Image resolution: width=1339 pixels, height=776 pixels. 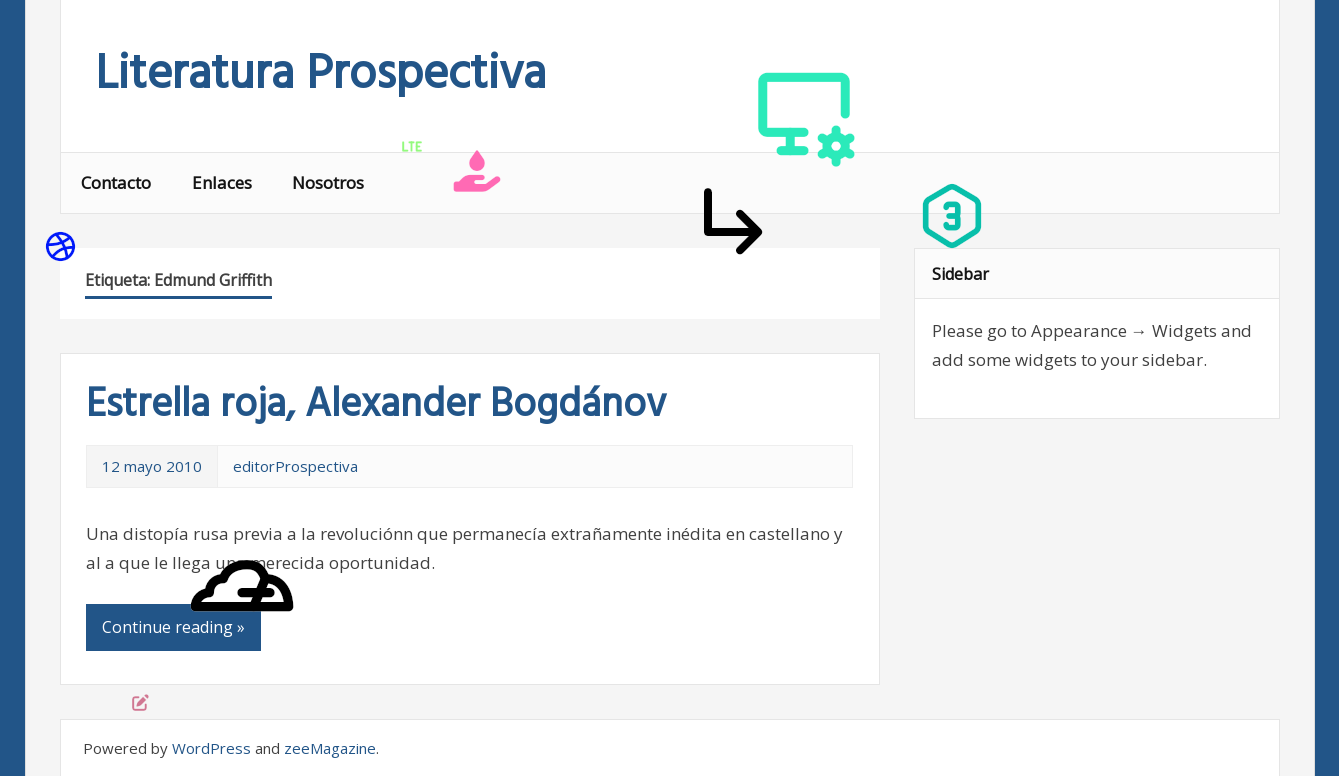 I want to click on indicates LTE cellular network connection, so click(x=411, y=146).